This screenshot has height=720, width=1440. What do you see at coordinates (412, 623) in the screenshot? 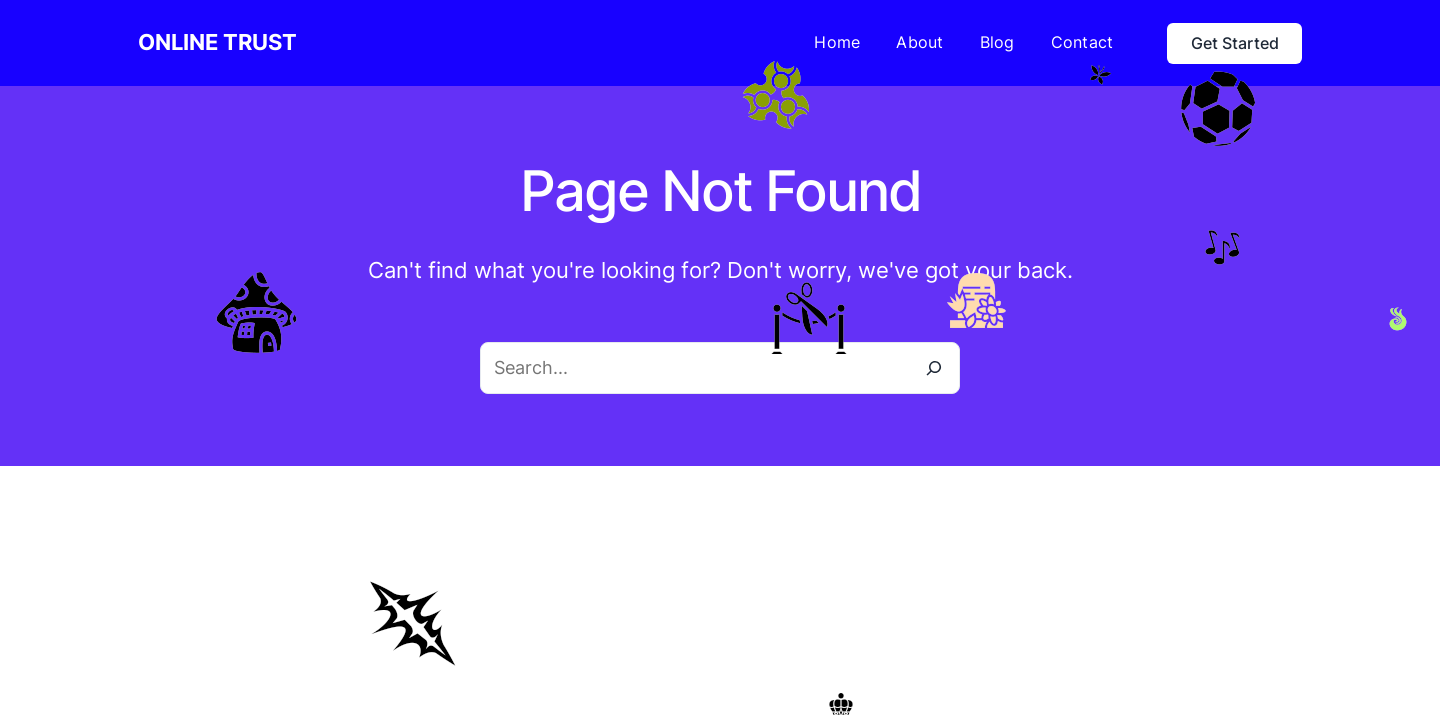
I see `indicates damage or injury status in a game` at bounding box center [412, 623].